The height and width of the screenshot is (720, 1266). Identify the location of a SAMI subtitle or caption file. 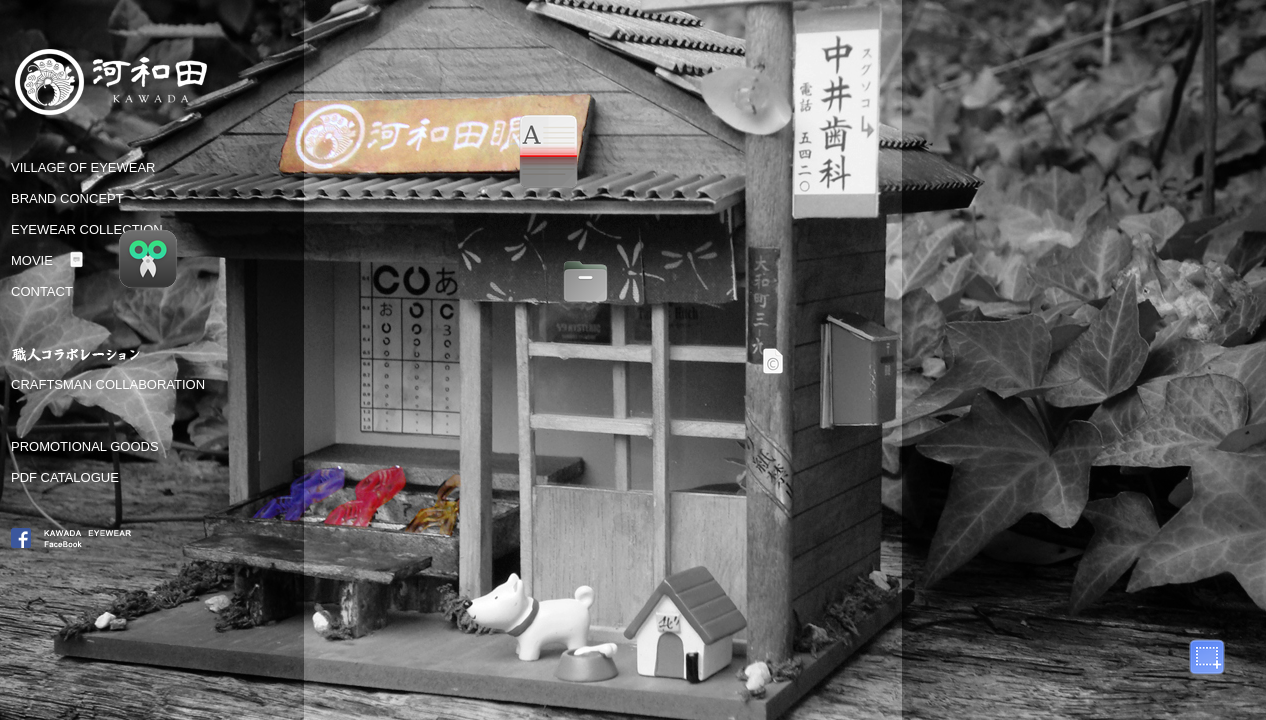
(76, 259).